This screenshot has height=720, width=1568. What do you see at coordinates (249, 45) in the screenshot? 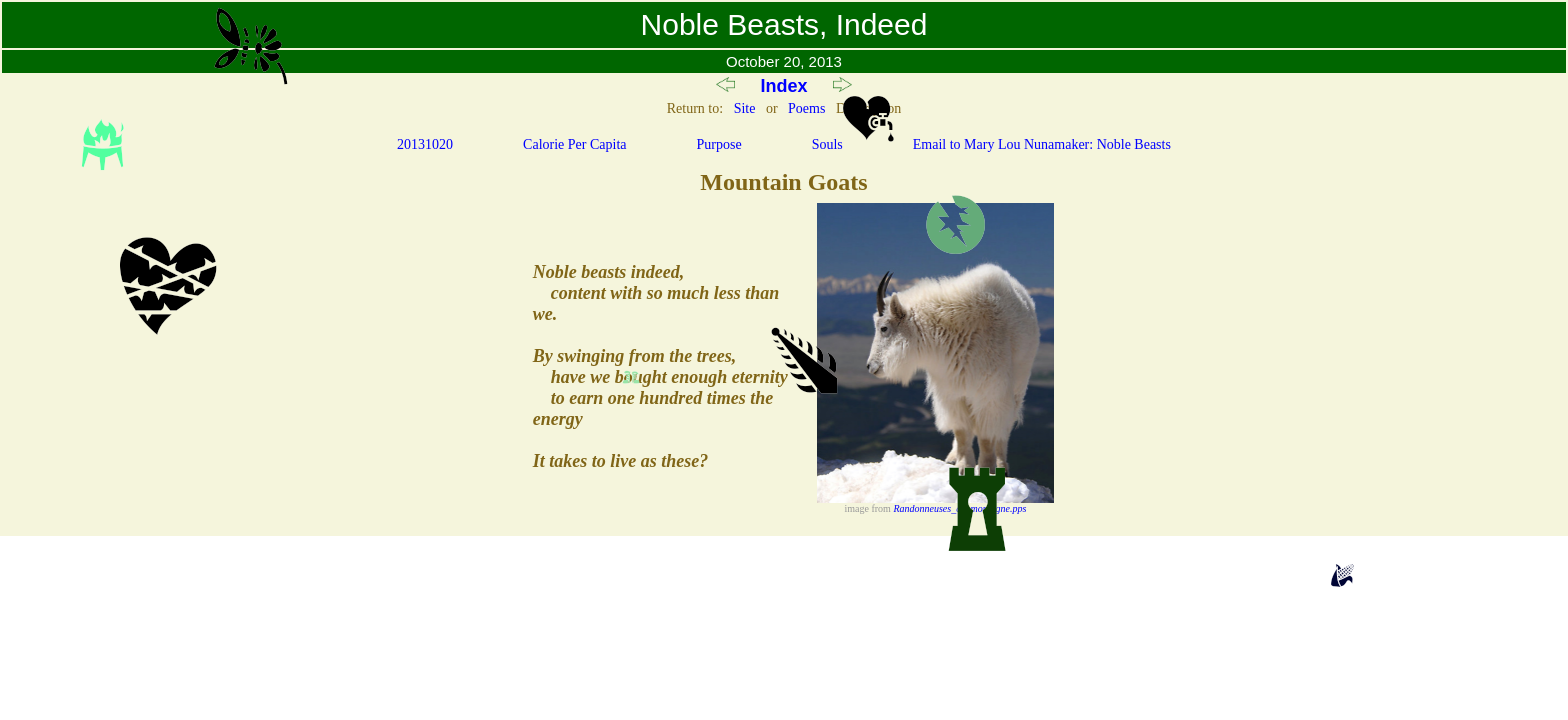
I see `access garden or nature-themed game content` at bounding box center [249, 45].